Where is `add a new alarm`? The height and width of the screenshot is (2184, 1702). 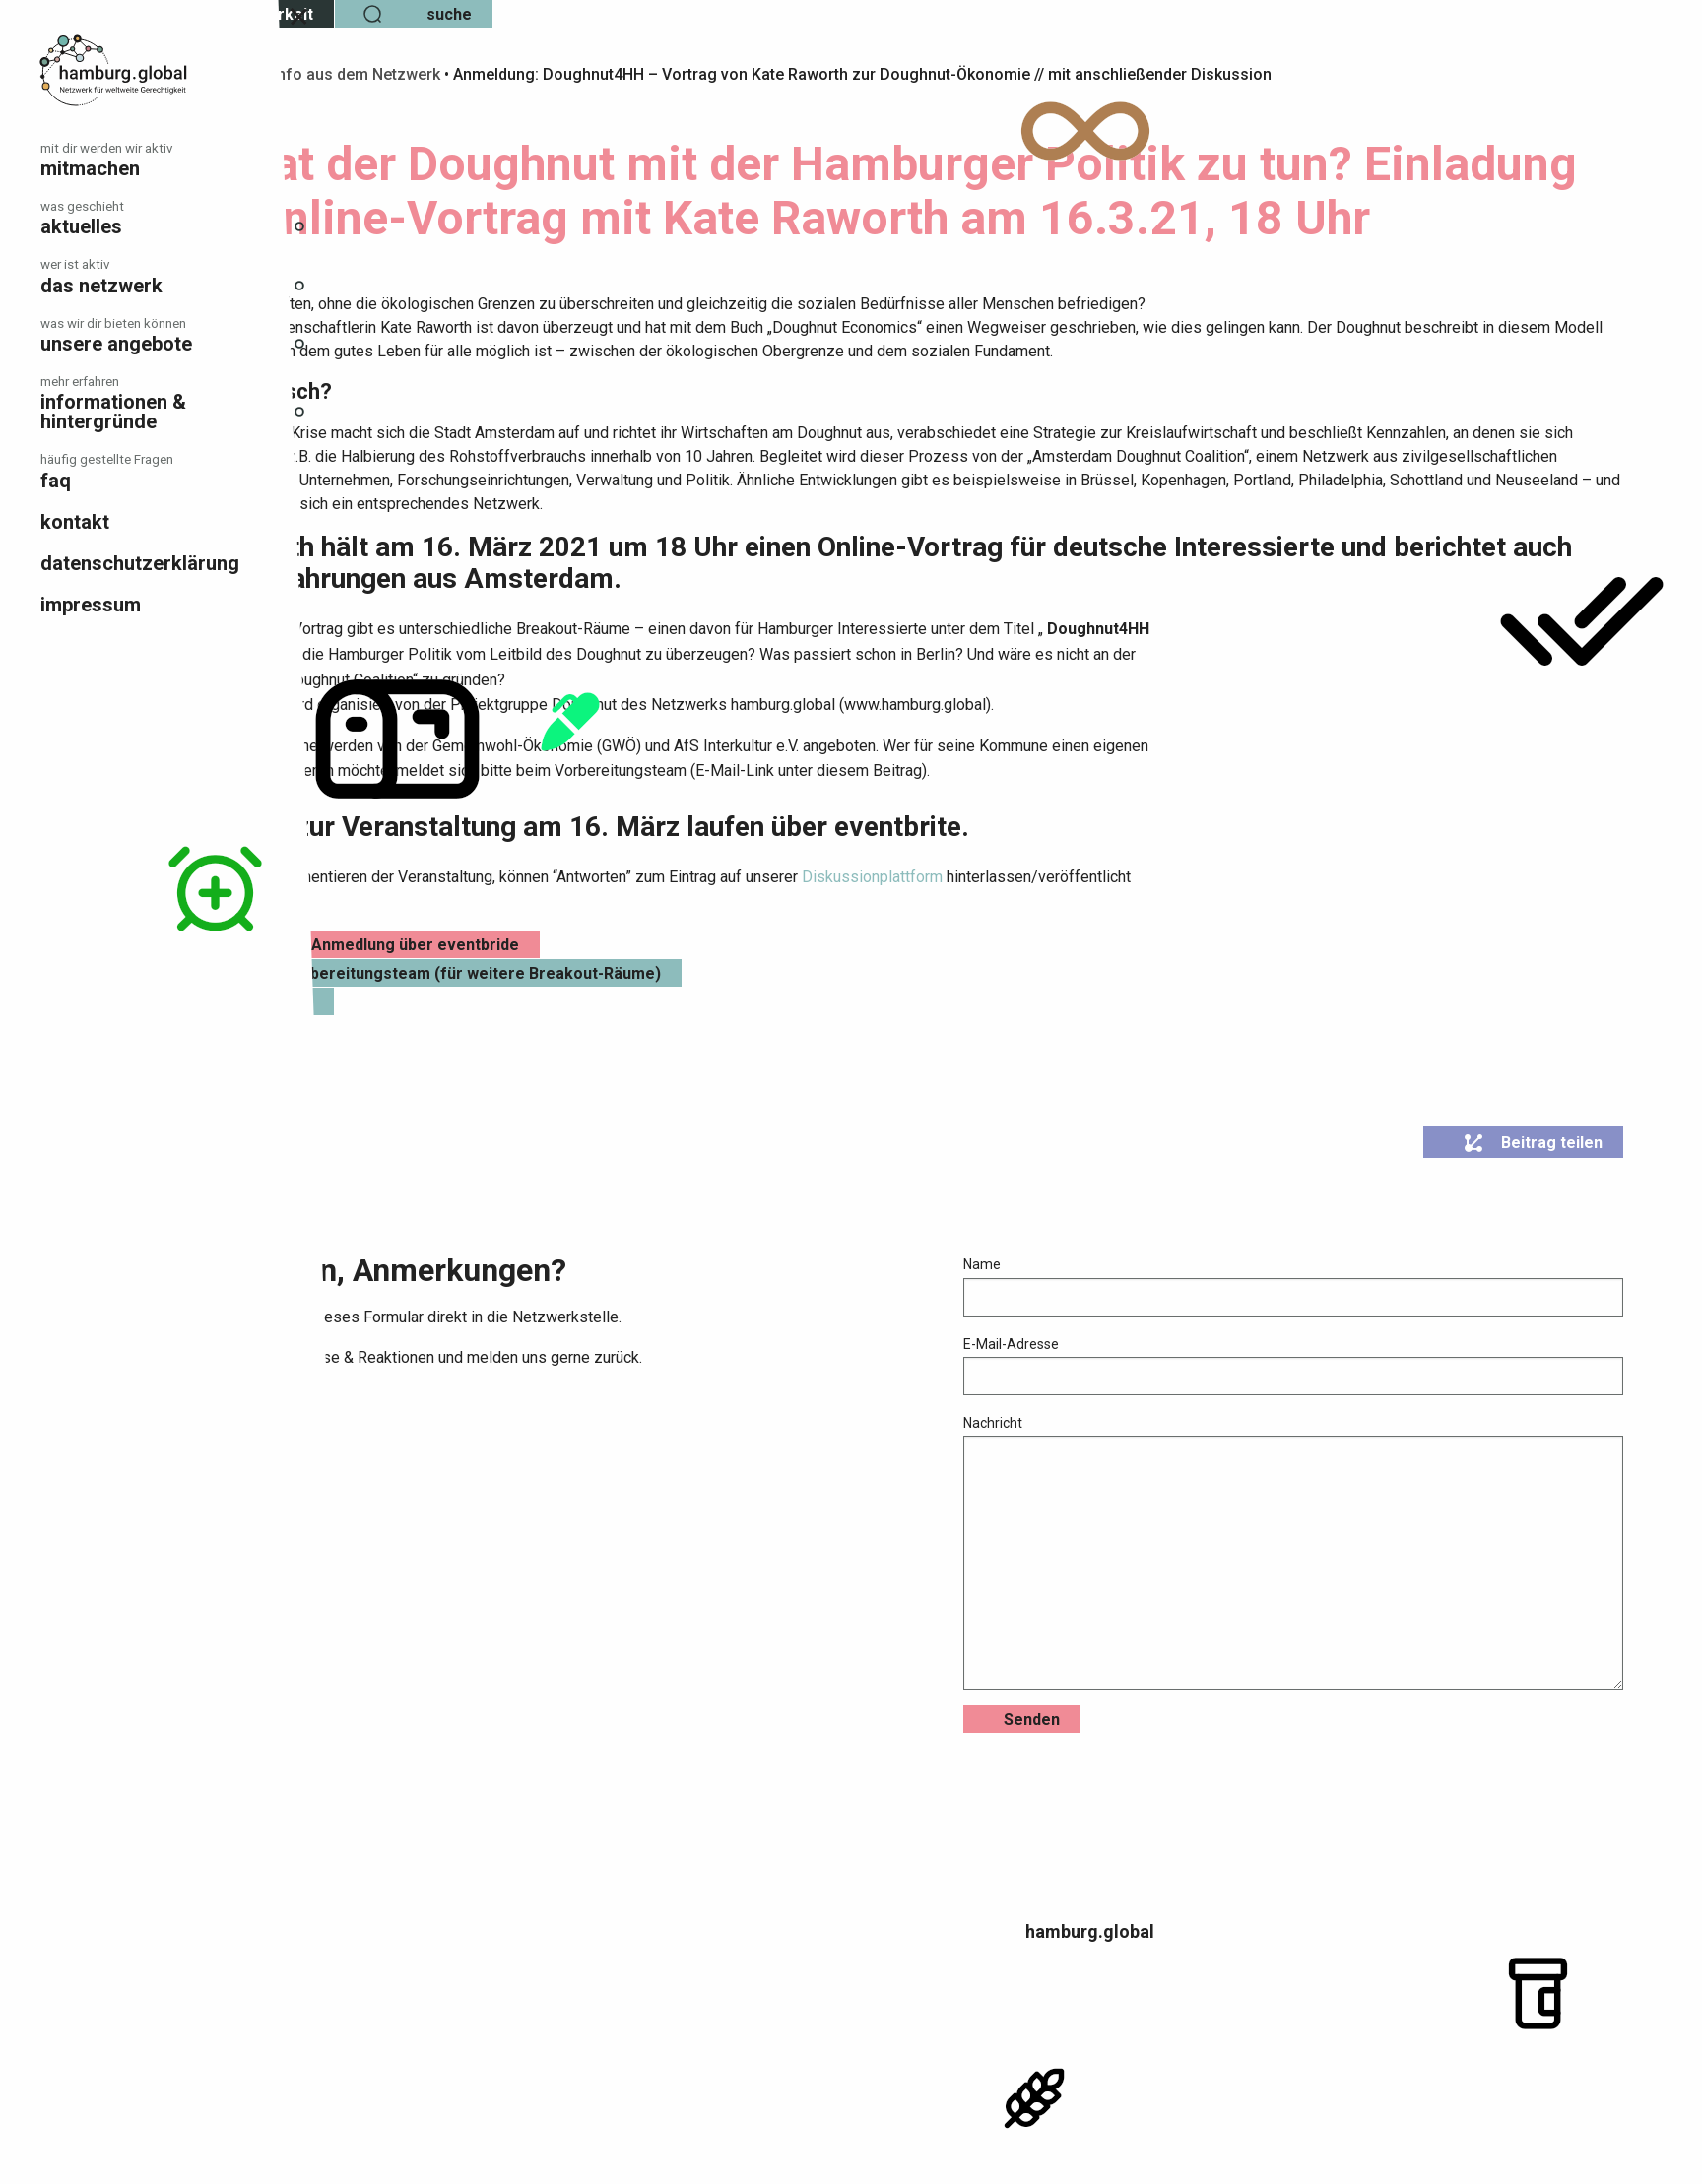
add a new alarm is located at coordinates (215, 888).